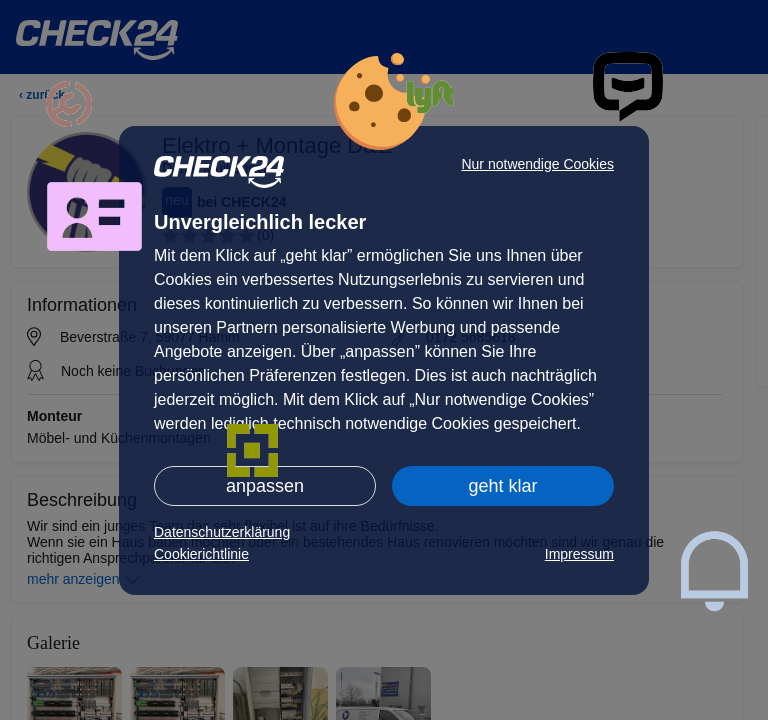 The width and height of the screenshot is (768, 720). Describe the element at coordinates (94, 216) in the screenshot. I see `view your profile or identification details` at that location.